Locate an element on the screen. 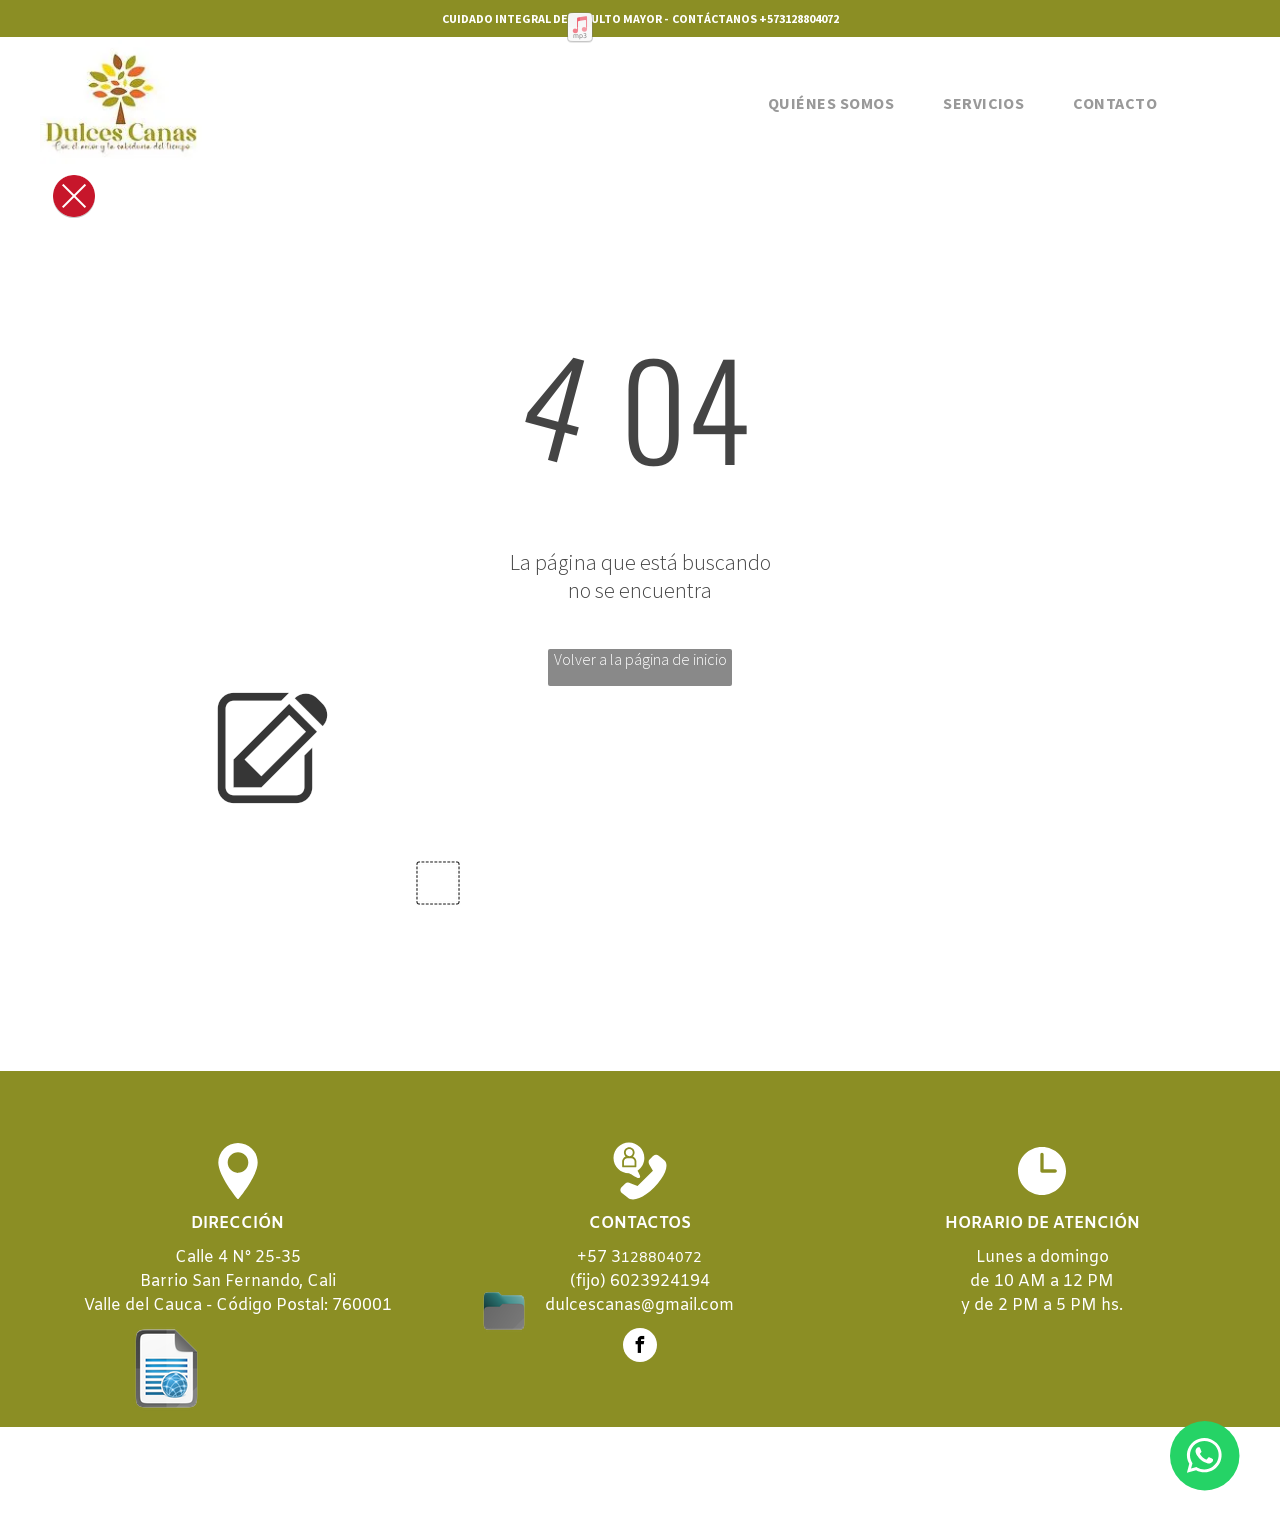 The image size is (1280, 1531). an mp3 audio file is located at coordinates (580, 27).